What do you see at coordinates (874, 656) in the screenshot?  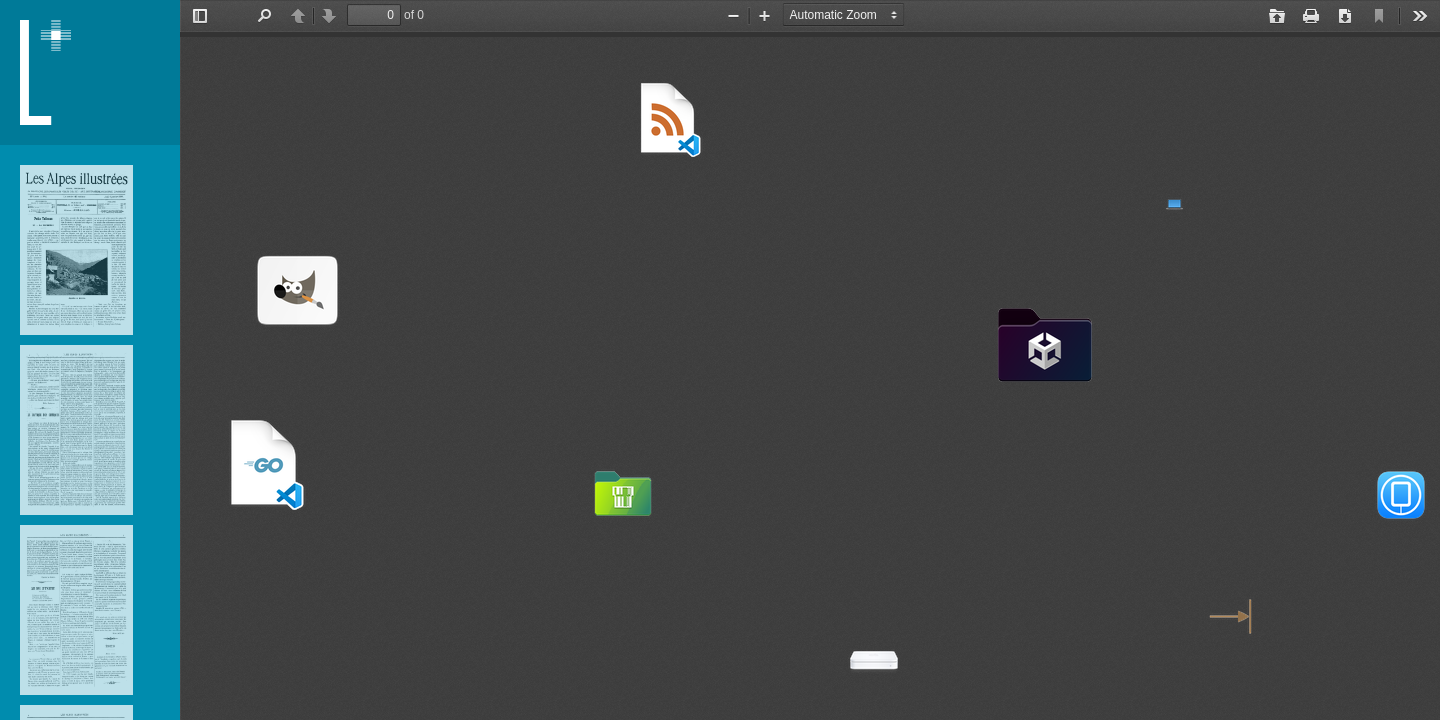 I see `access airport extreme router settings` at bounding box center [874, 656].